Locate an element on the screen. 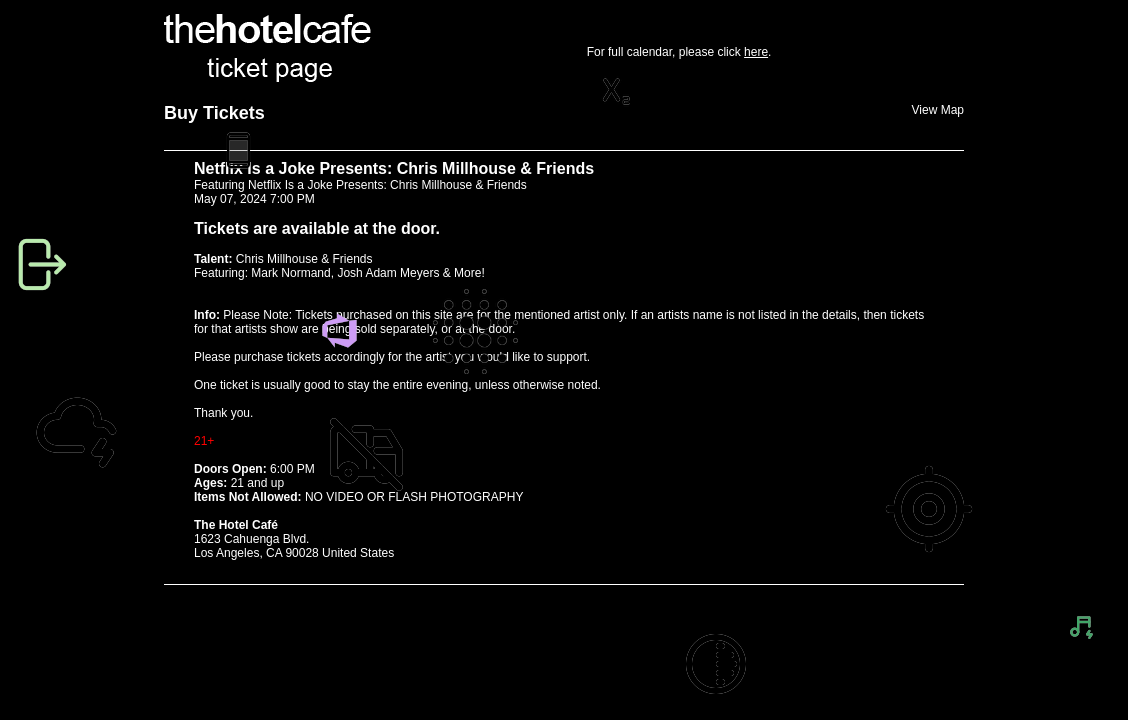 The image size is (1128, 720). log out of your account is located at coordinates (38, 264).